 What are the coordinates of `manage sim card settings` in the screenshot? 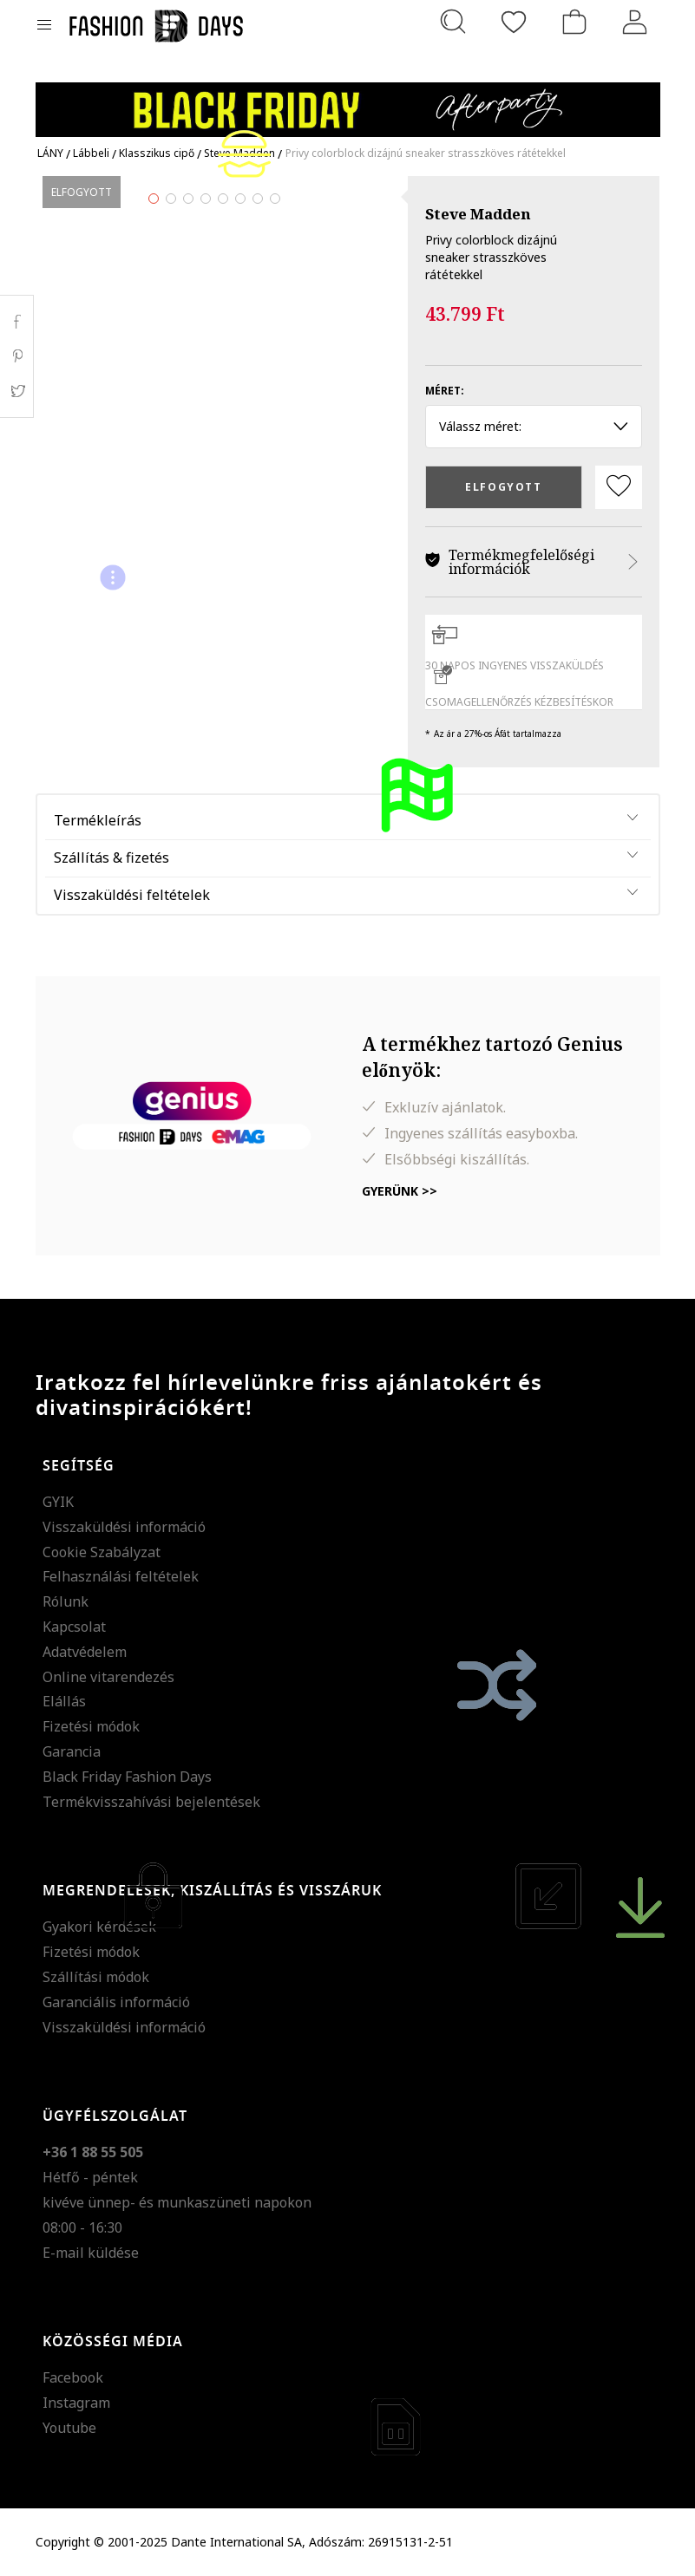 It's located at (396, 2427).